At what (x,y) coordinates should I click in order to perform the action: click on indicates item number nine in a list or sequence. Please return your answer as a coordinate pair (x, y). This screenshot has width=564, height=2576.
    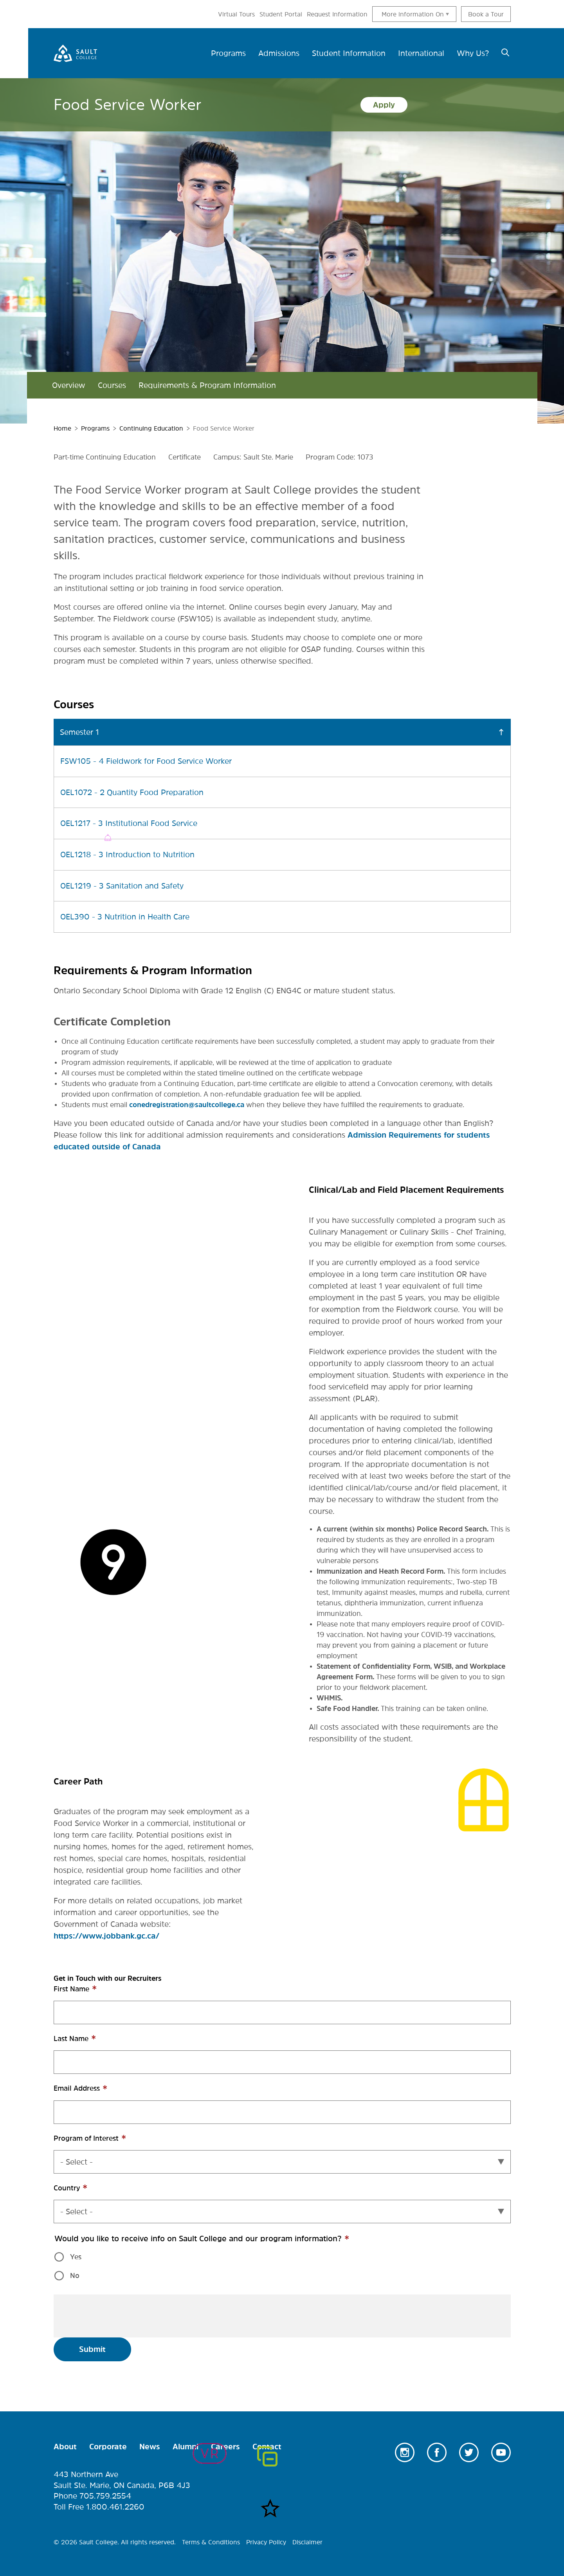
    Looking at the image, I should click on (113, 1562).